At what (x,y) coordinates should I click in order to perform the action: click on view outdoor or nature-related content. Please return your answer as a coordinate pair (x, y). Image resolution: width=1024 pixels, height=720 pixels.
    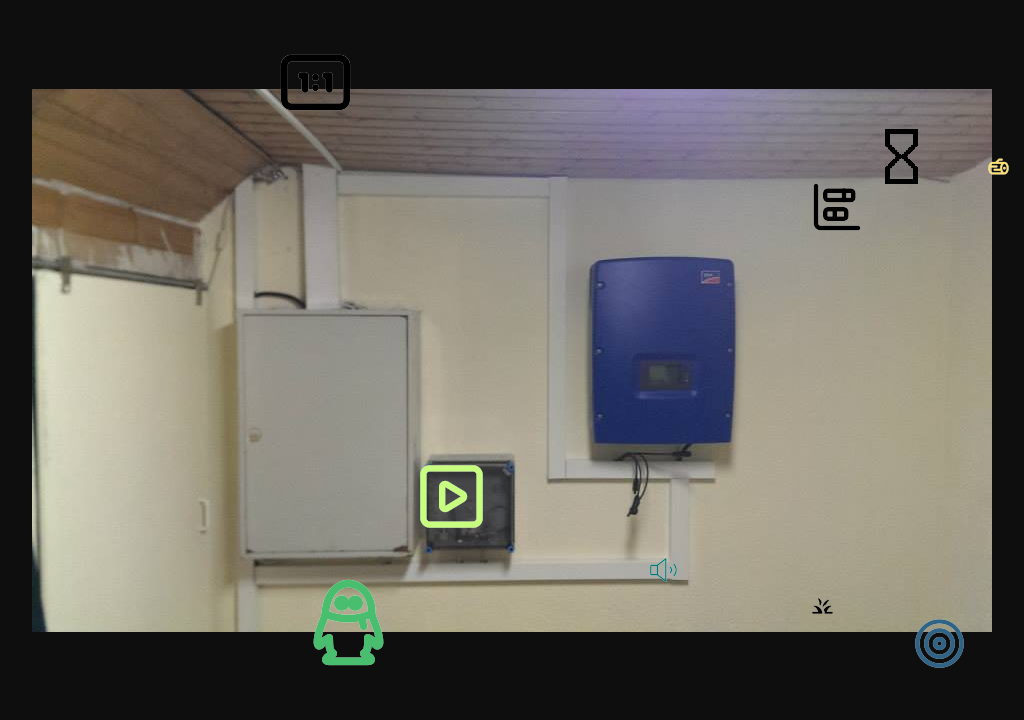
    Looking at the image, I should click on (822, 605).